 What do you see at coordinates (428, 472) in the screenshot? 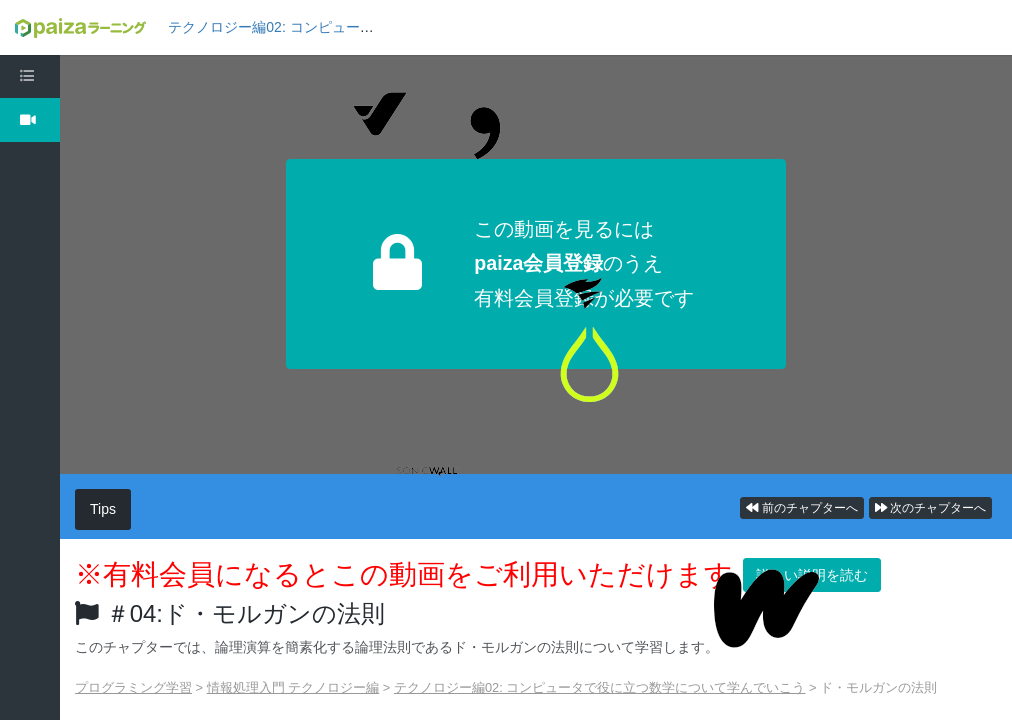
I see `sonicwall network security branding` at bounding box center [428, 472].